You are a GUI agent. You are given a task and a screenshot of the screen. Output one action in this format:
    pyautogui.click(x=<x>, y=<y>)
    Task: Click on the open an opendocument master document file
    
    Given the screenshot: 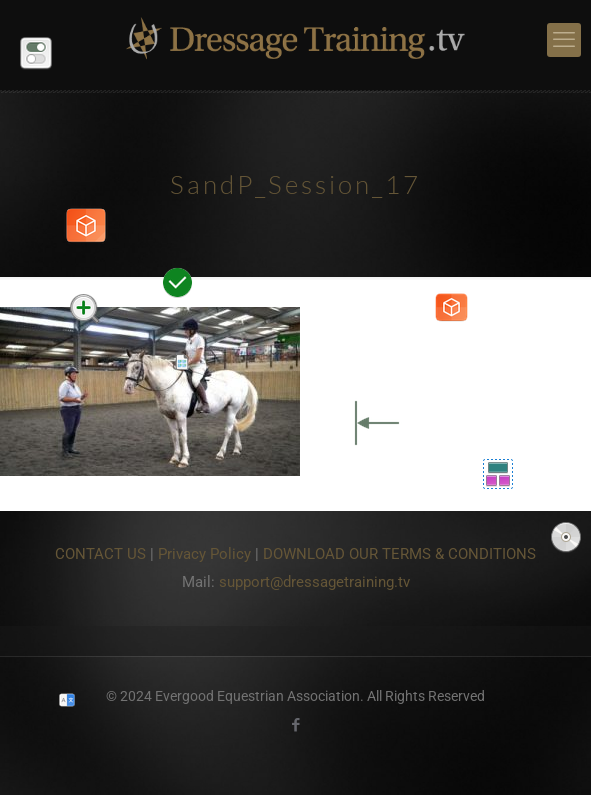 What is the action you would take?
    pyautogui.click(x=182, y=362)
    